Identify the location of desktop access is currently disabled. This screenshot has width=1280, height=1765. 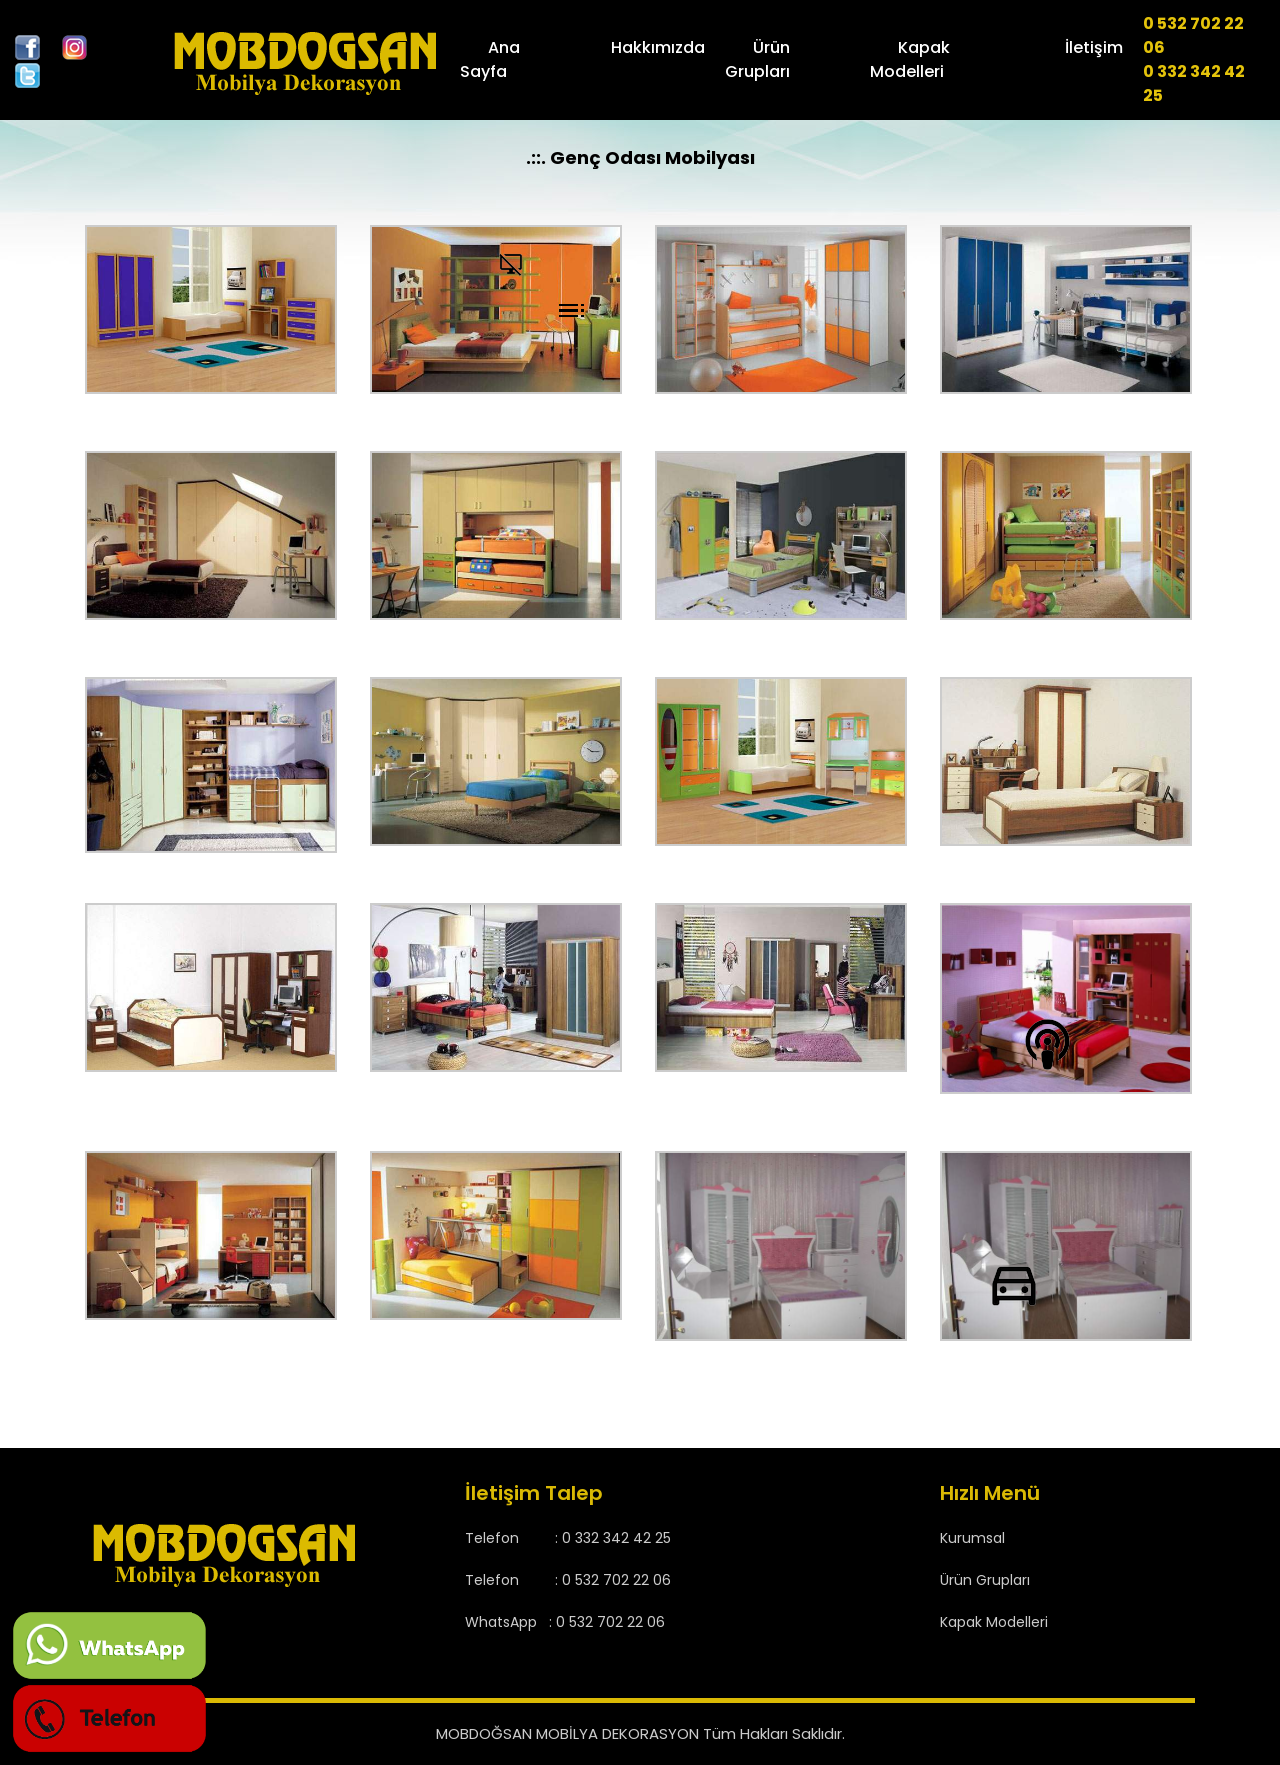
(511, 264).